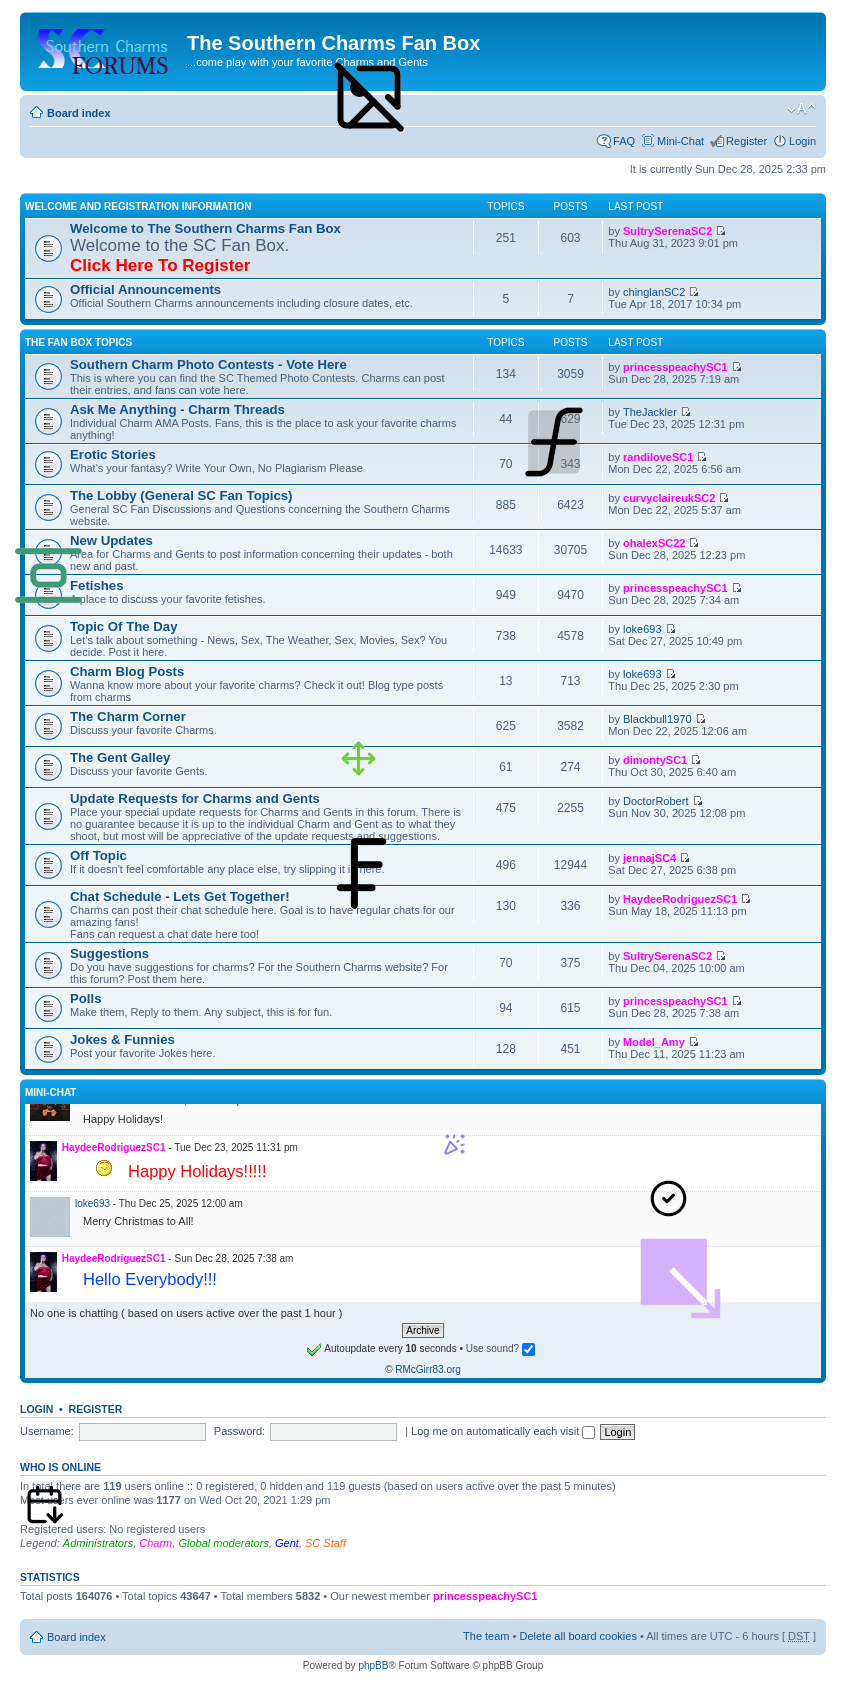 The height and width of the screenshot is (1699, 846). I want to click on insert a mathematical function or formula, so click(554, 442).